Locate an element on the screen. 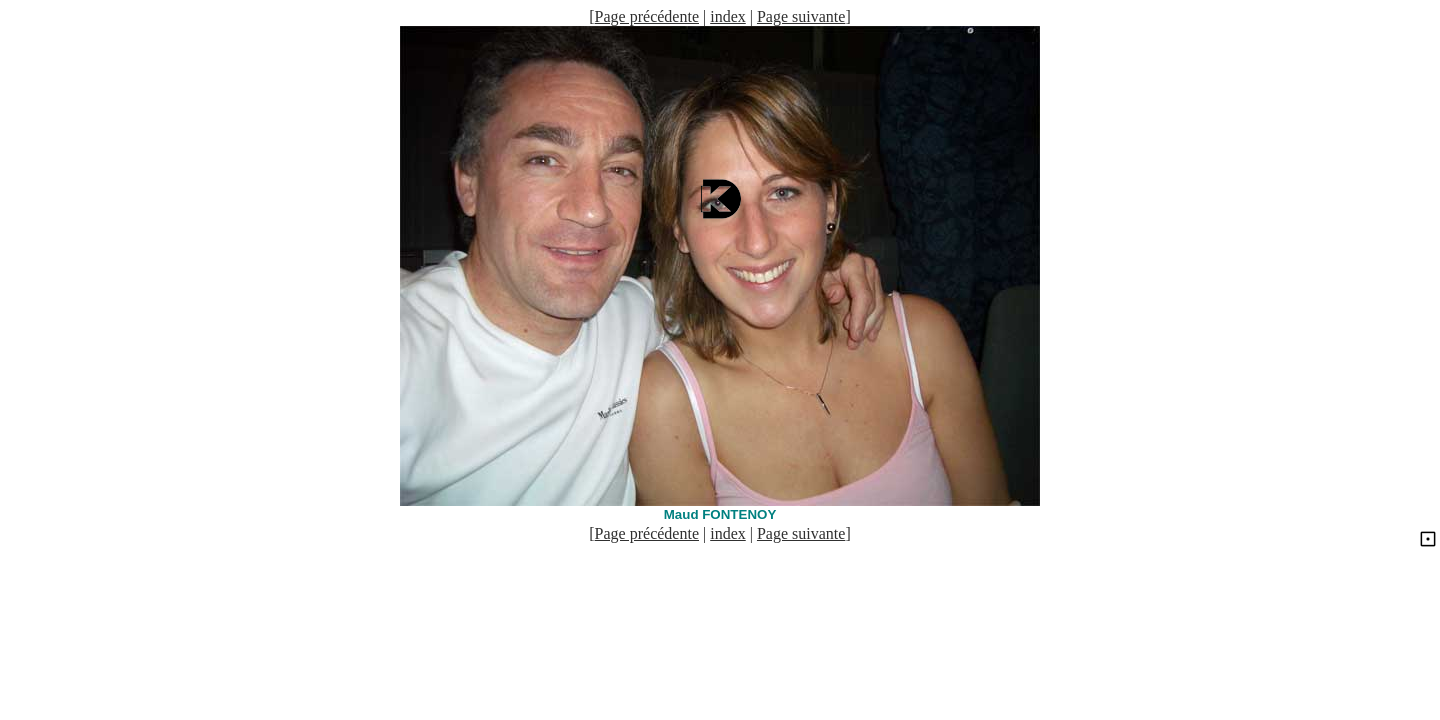  visit Digi-Key Electronics website is located at coordinates (721, 199).